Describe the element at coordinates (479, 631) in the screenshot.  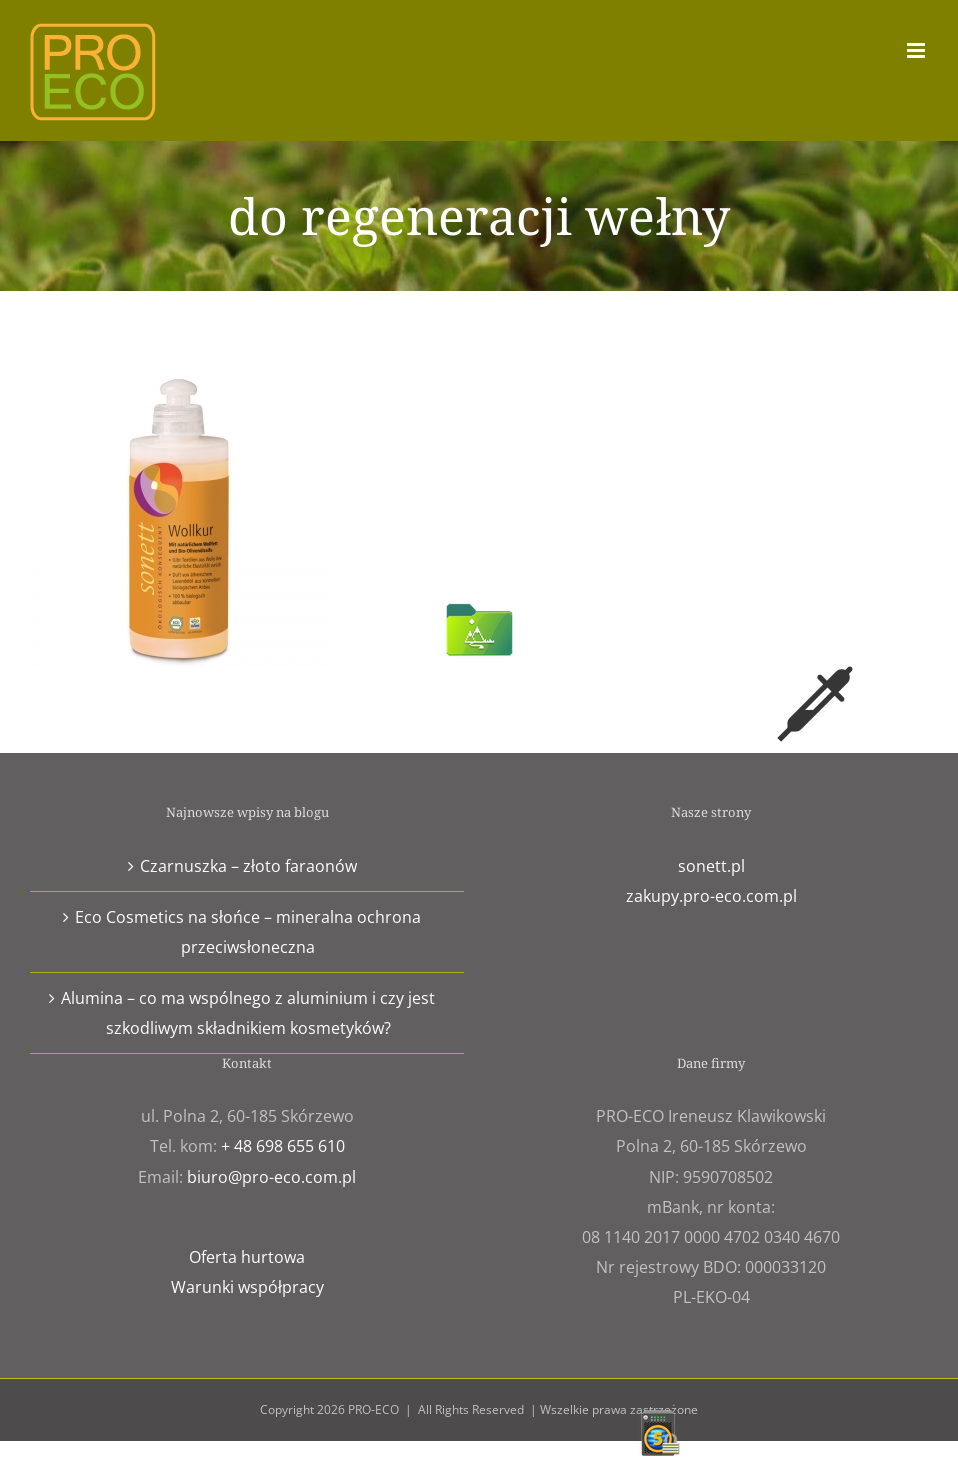
I see `open GameJolt folder` at that location.